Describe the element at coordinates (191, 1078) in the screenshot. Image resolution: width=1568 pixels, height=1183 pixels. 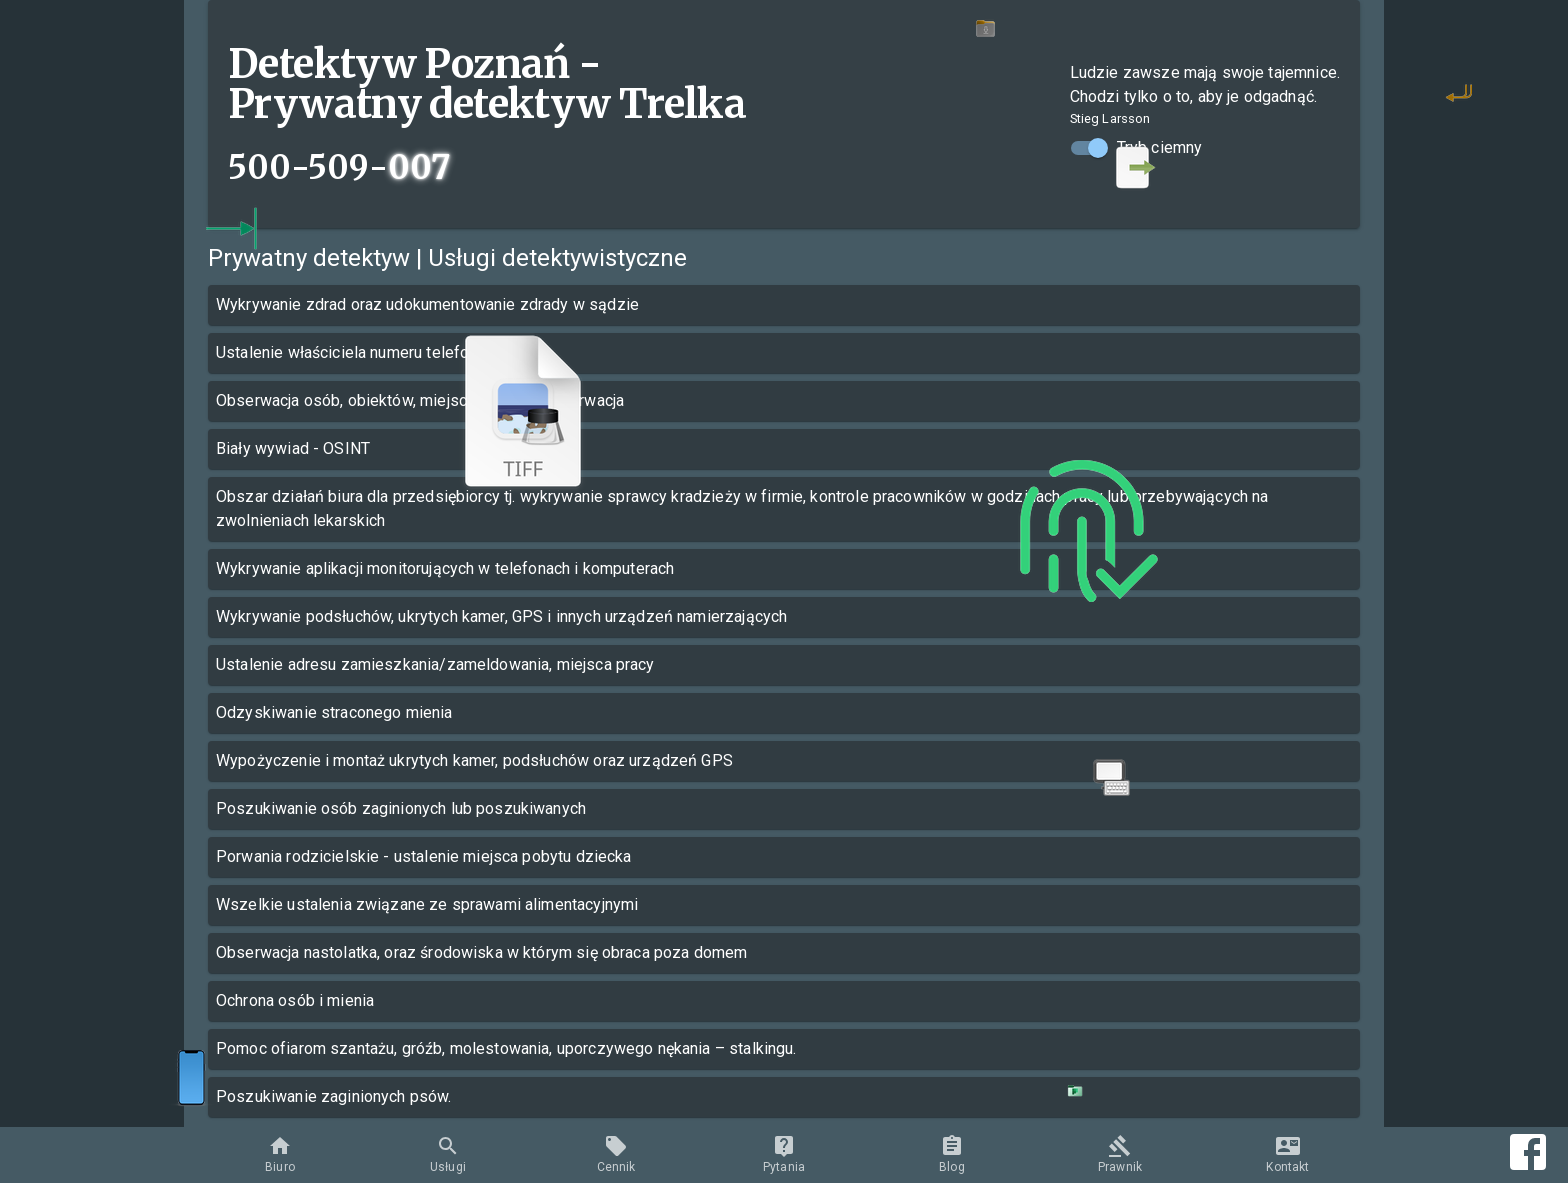
I see `iPhone device connected to this mac` at that location.